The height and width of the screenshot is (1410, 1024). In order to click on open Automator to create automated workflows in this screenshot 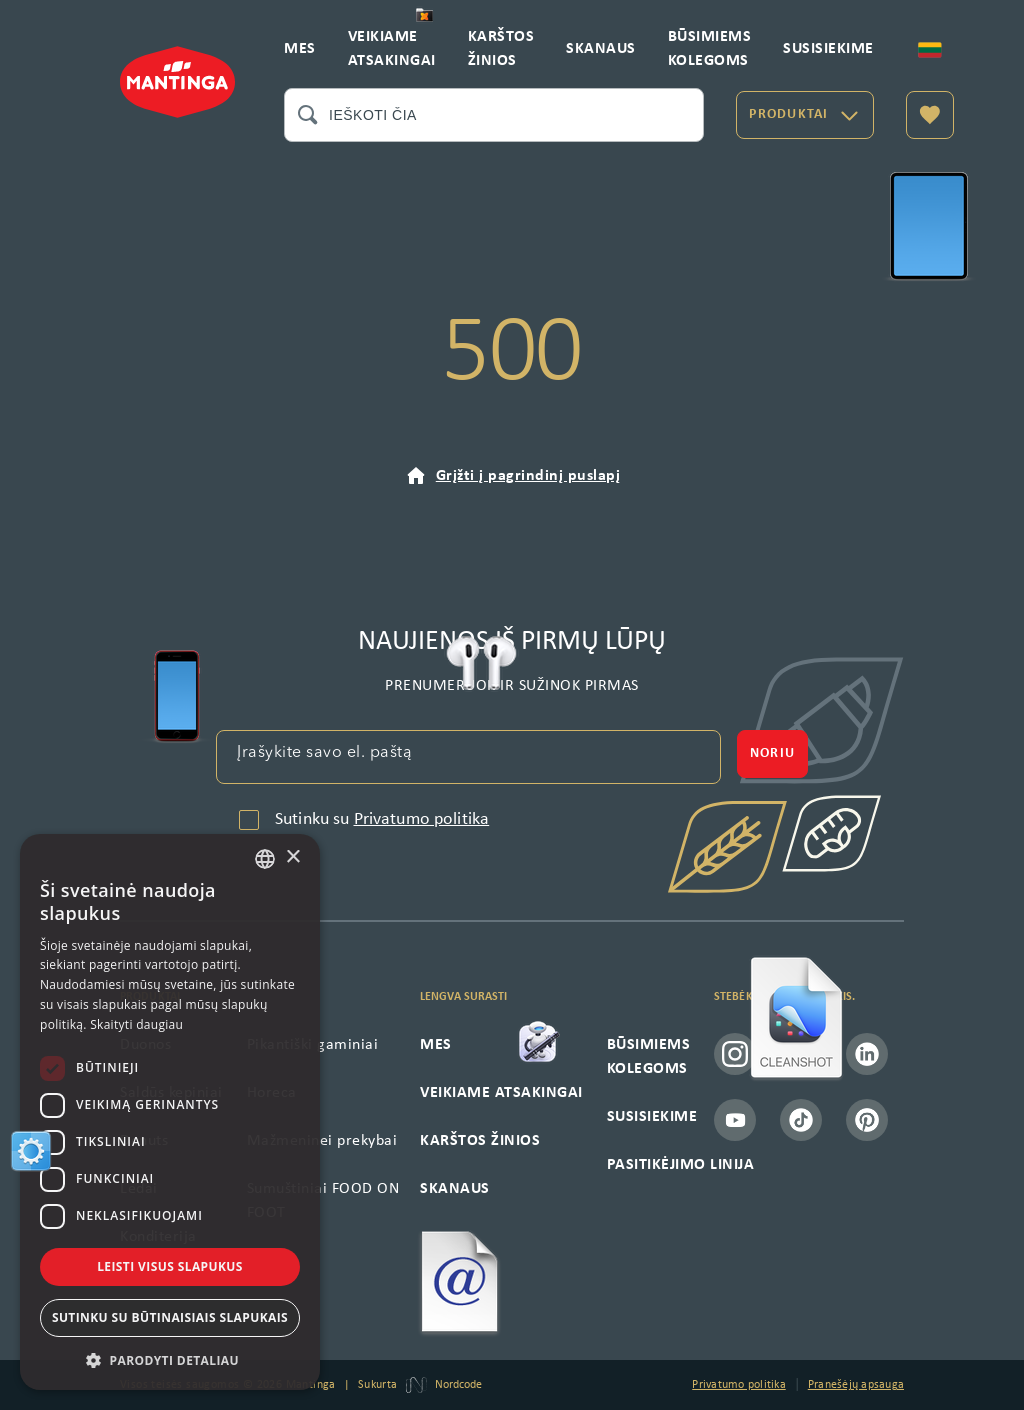, I will do `click(537, 1043)`.